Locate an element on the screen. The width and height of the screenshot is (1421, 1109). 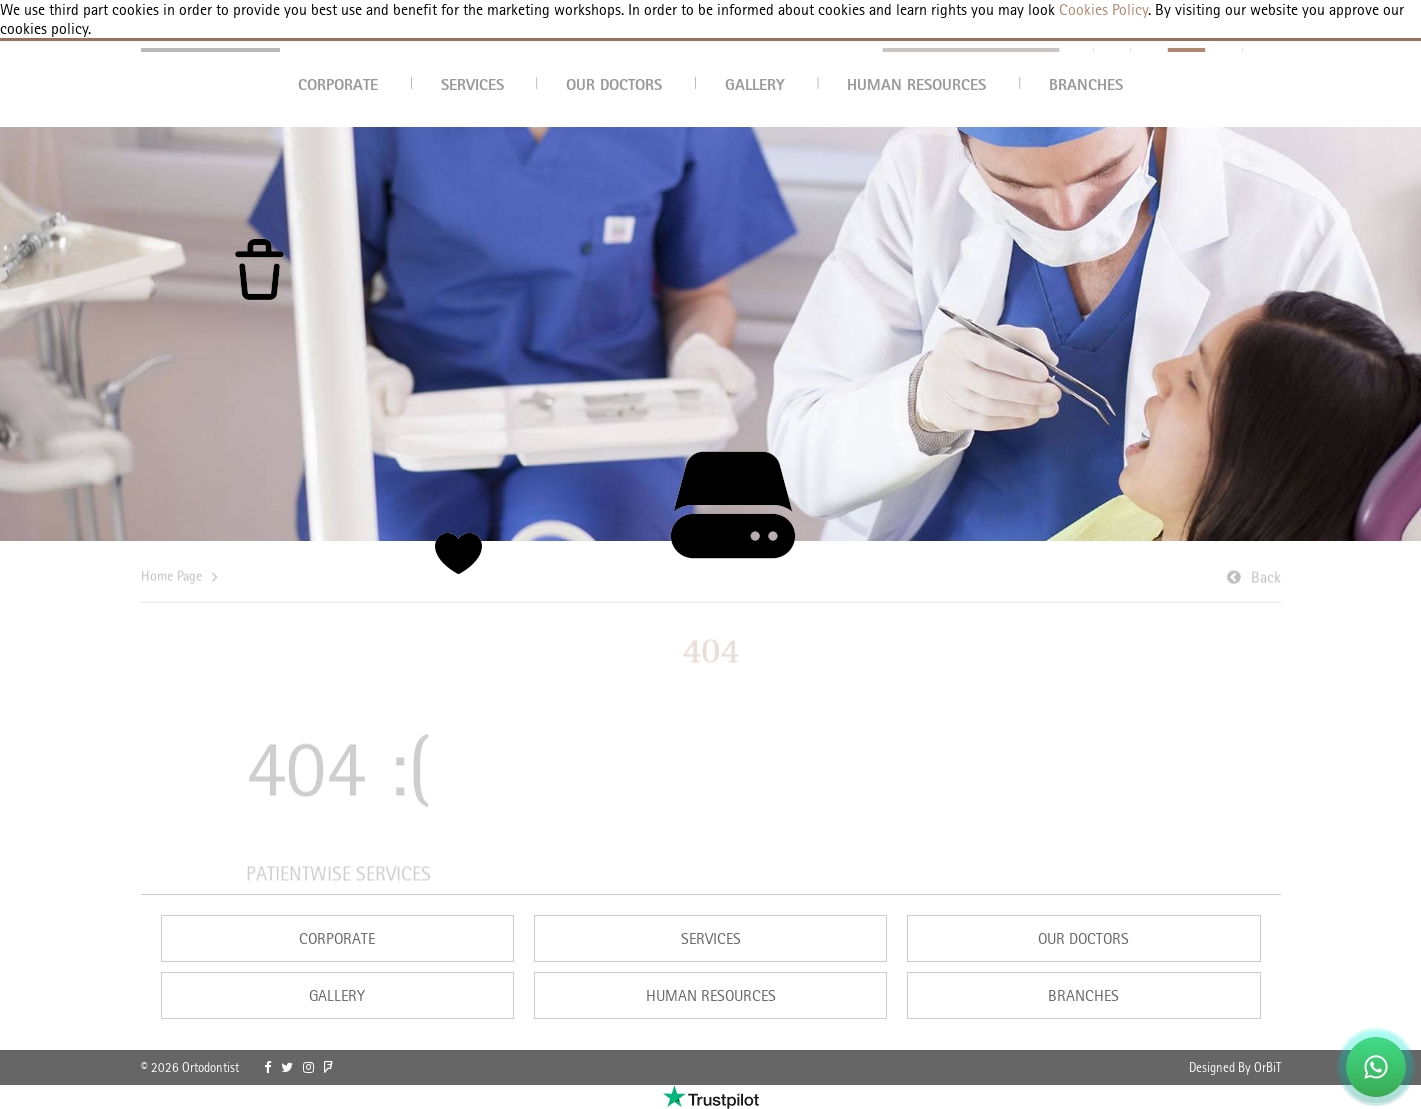
delete this item is located at coordinates (259, 271).